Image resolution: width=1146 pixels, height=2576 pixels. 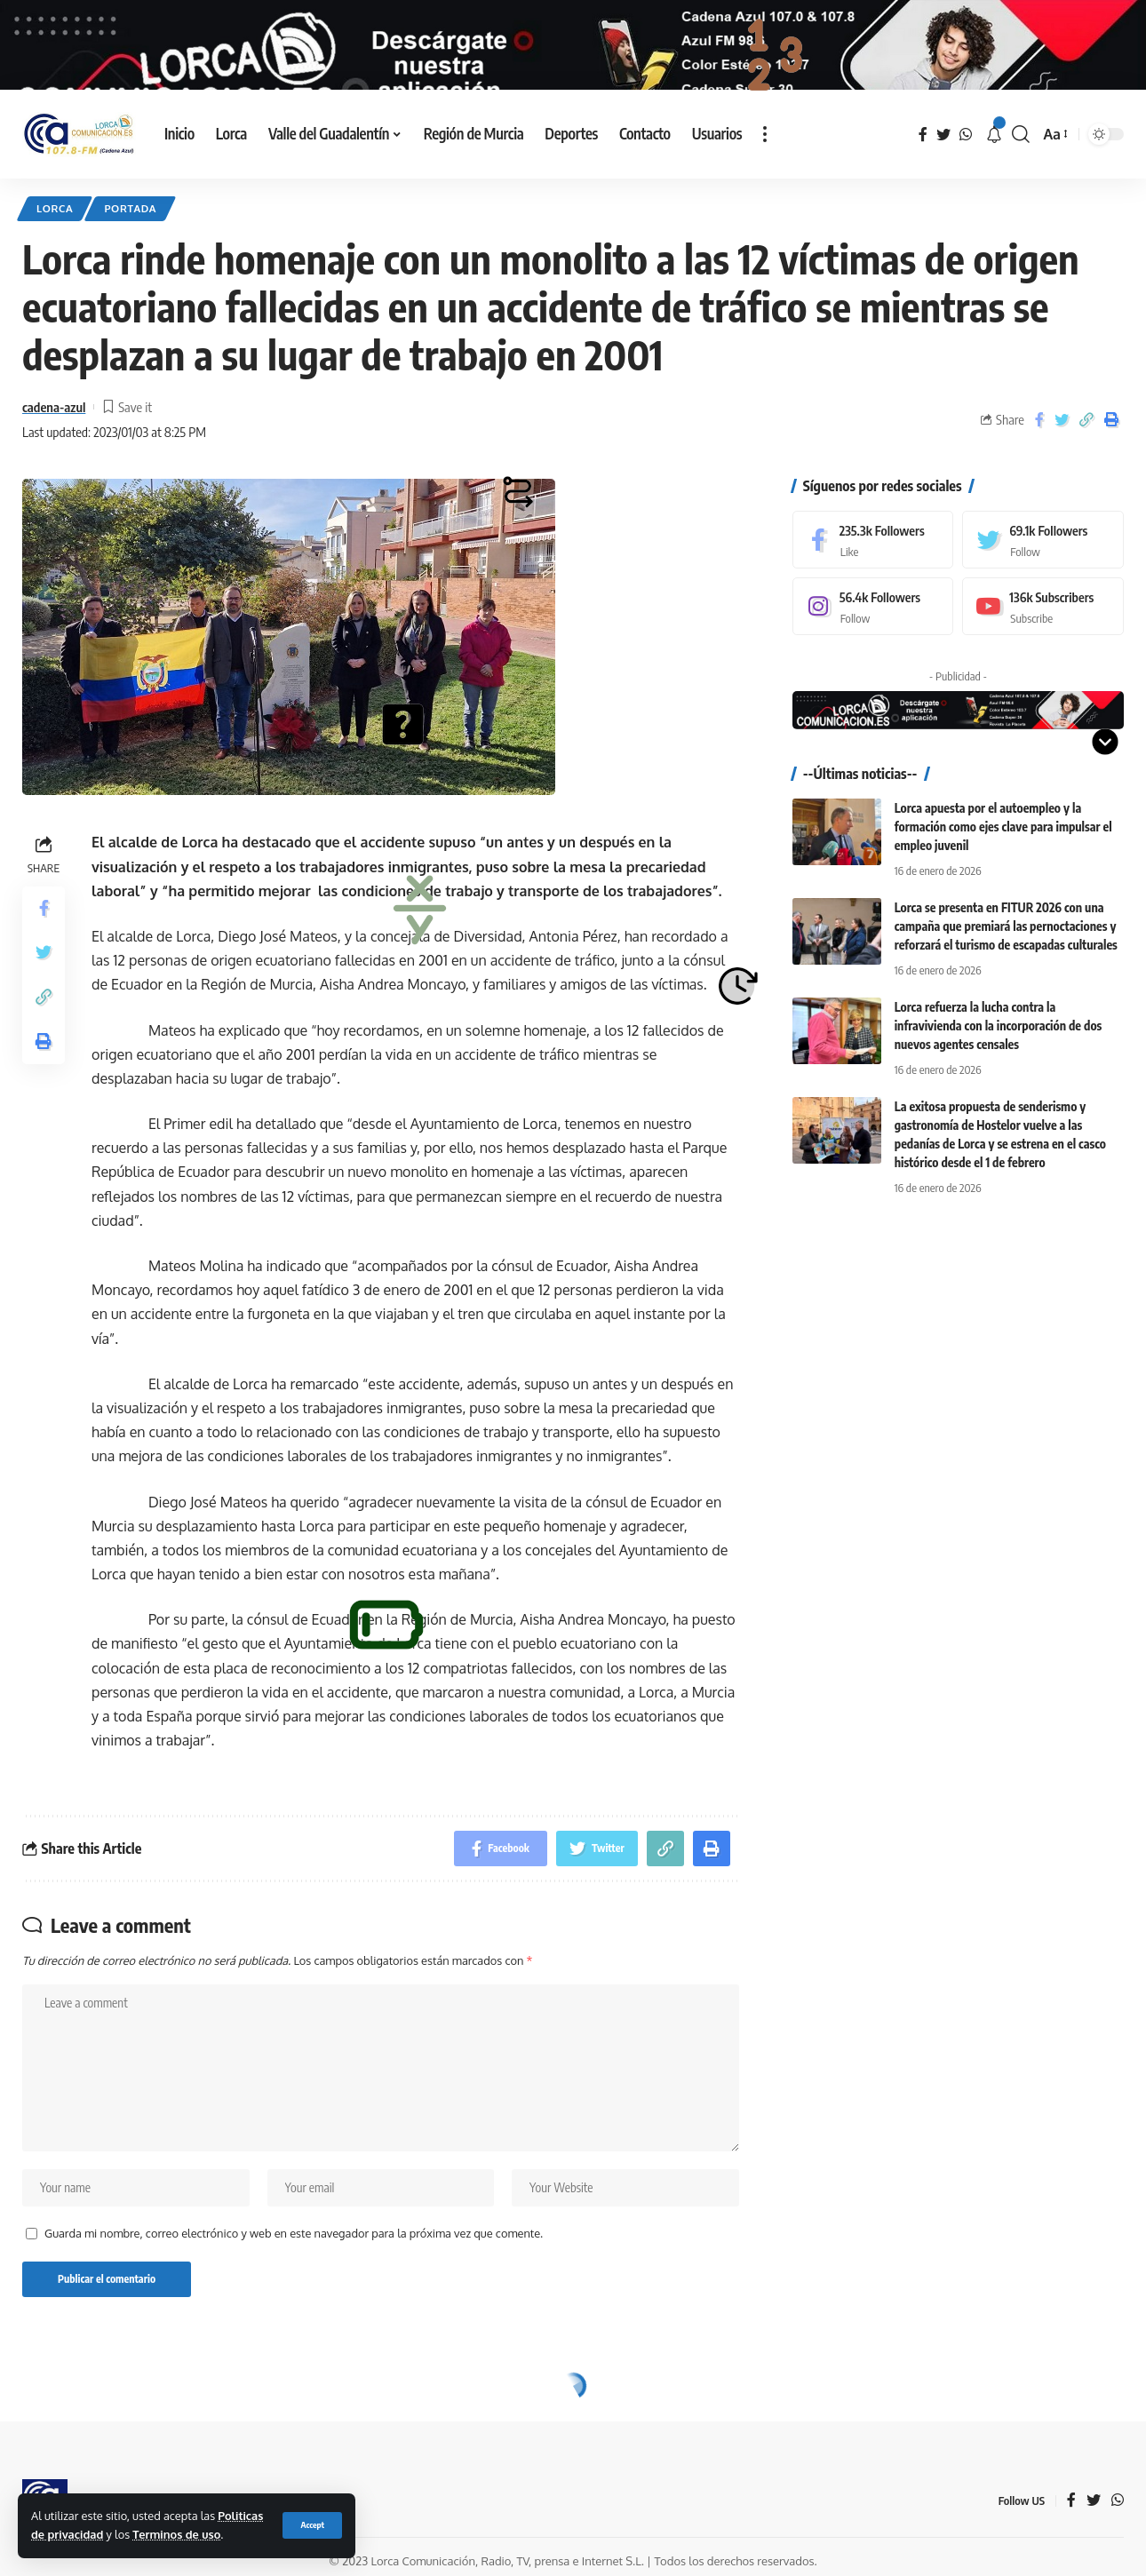 I want to click on expand dropdown menu or section, so click(x=1105, y=742).